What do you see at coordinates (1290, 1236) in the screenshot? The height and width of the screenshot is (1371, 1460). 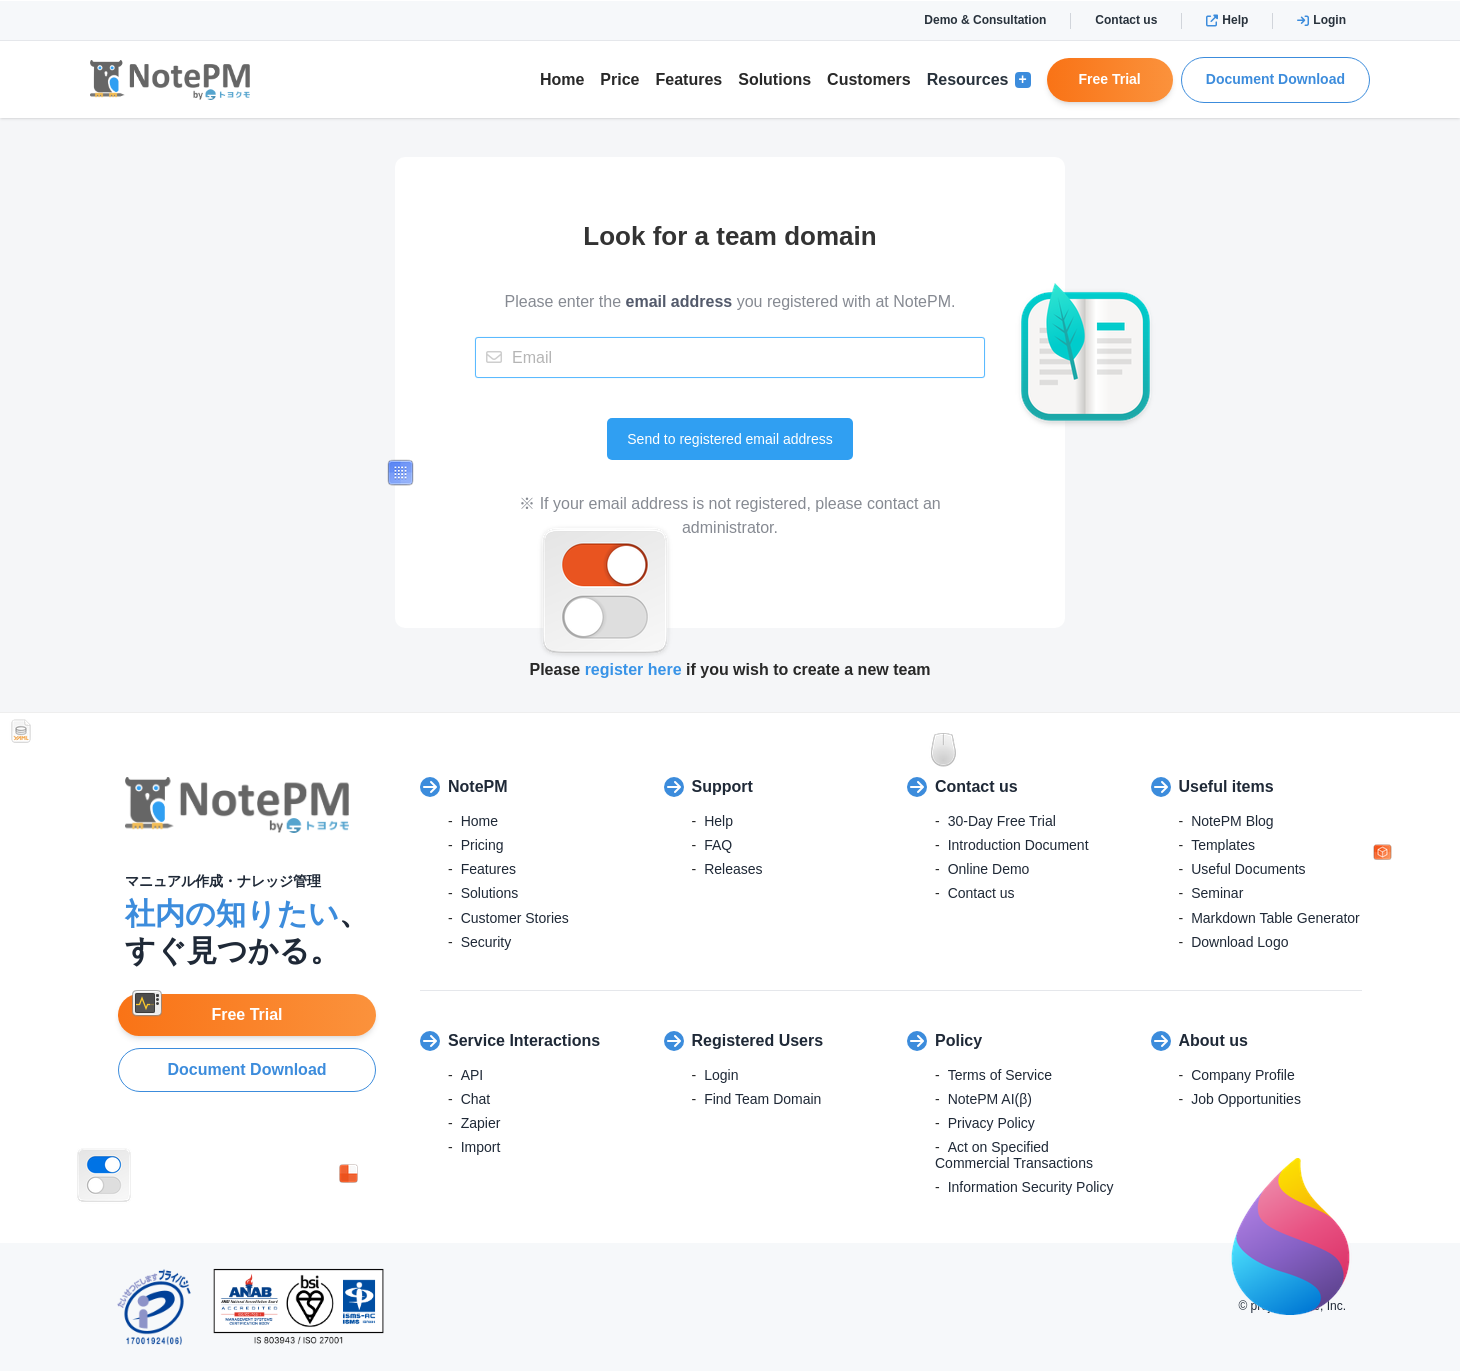 I see `open Paint 3D application` at bounding box center [1290, 1236].